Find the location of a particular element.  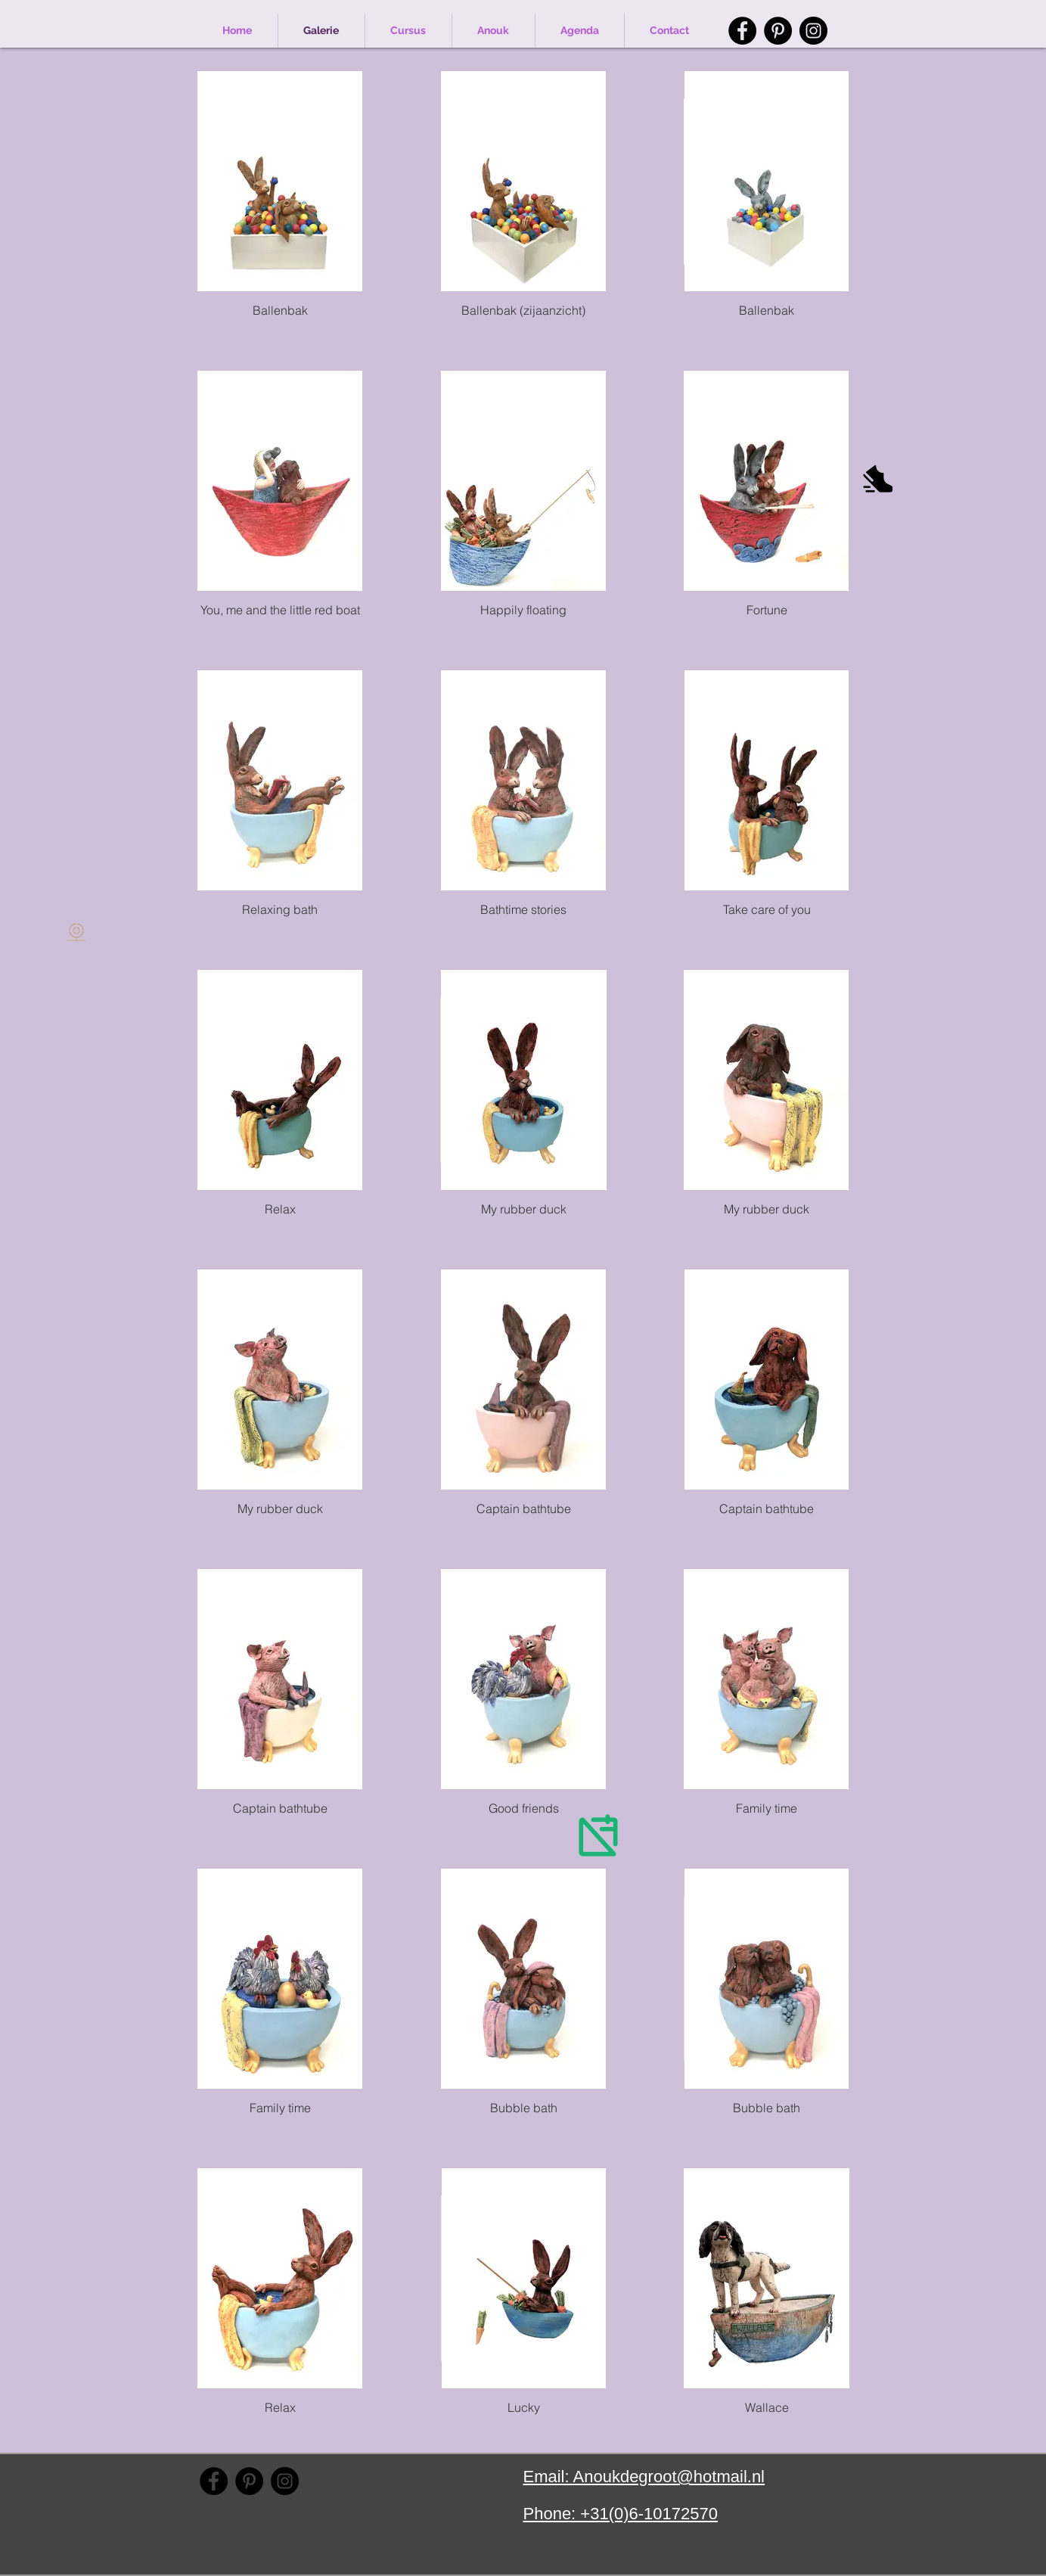

indicates calendar or scheduling is disabled is located at coordinates (598, 1837).